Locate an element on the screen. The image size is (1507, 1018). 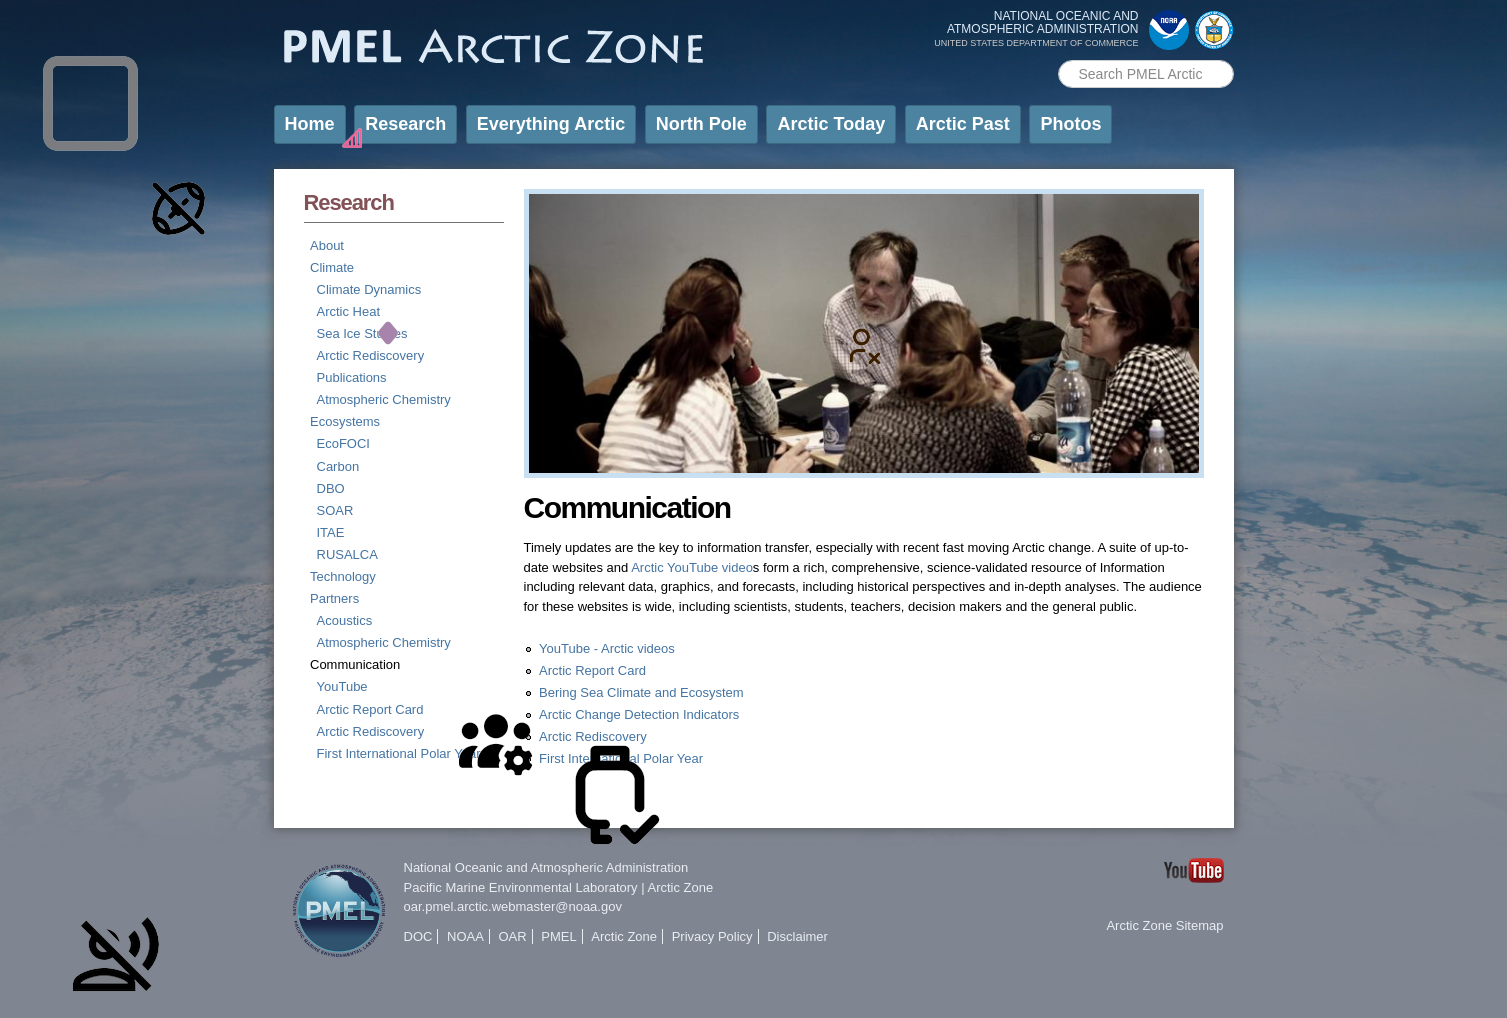
disable football notifications is located at coordinates (178, 208).